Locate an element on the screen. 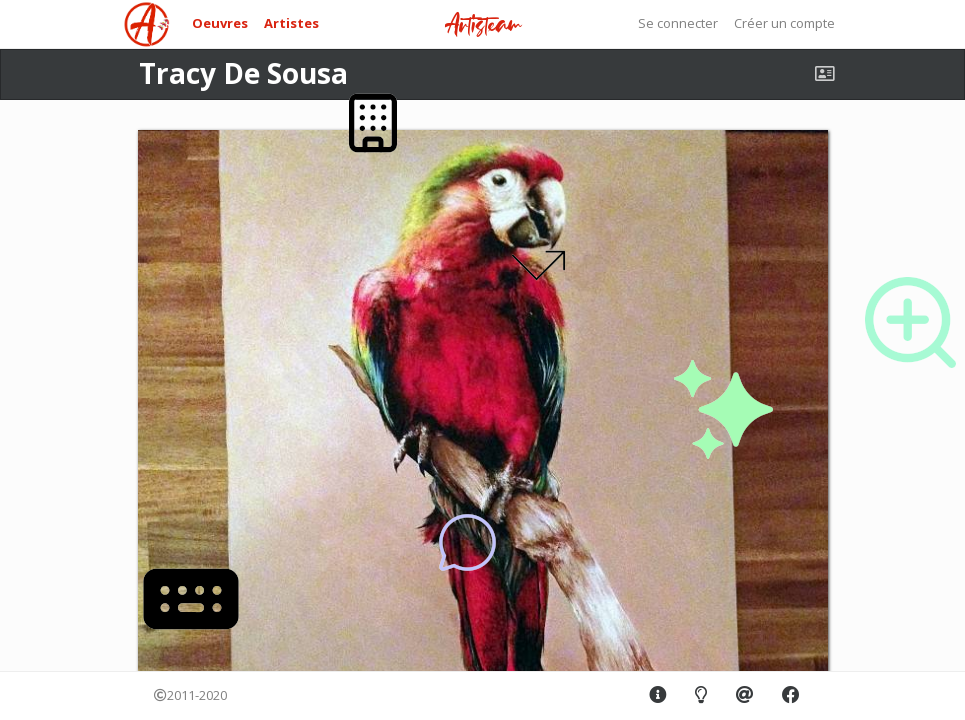 This screenshot has width=965, height=720. open a chat or messaging feature is located at coordinates (467, 542).